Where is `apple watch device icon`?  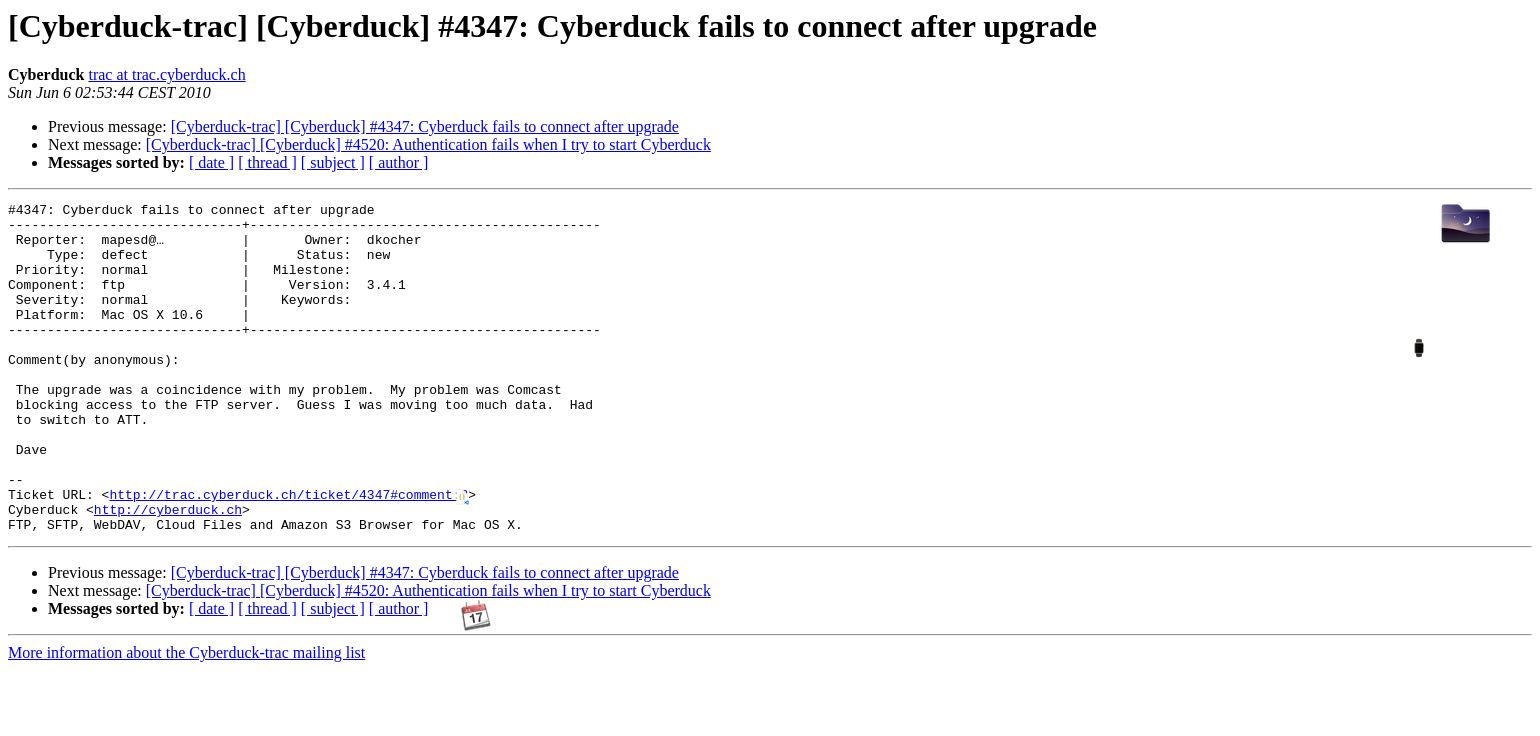
apple watch device icon is located at coordinates (1419, 348).